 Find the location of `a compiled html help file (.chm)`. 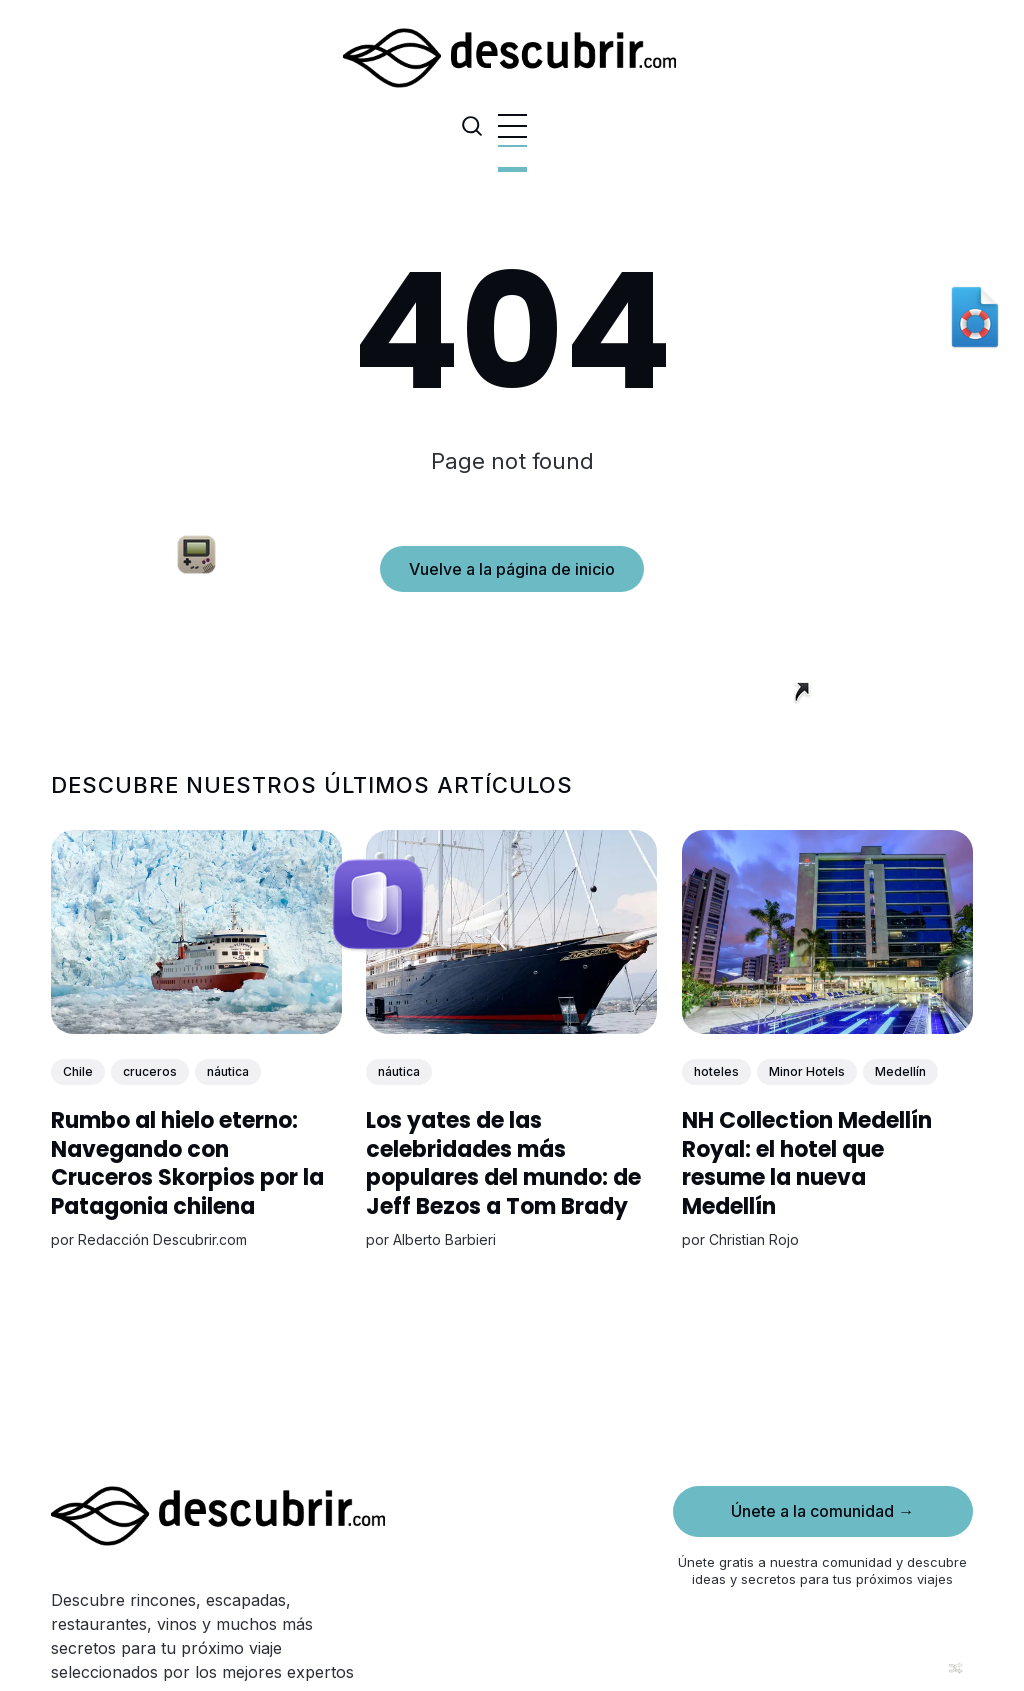

a compiled html help file (.chm) is located at coordinates (975, 317).